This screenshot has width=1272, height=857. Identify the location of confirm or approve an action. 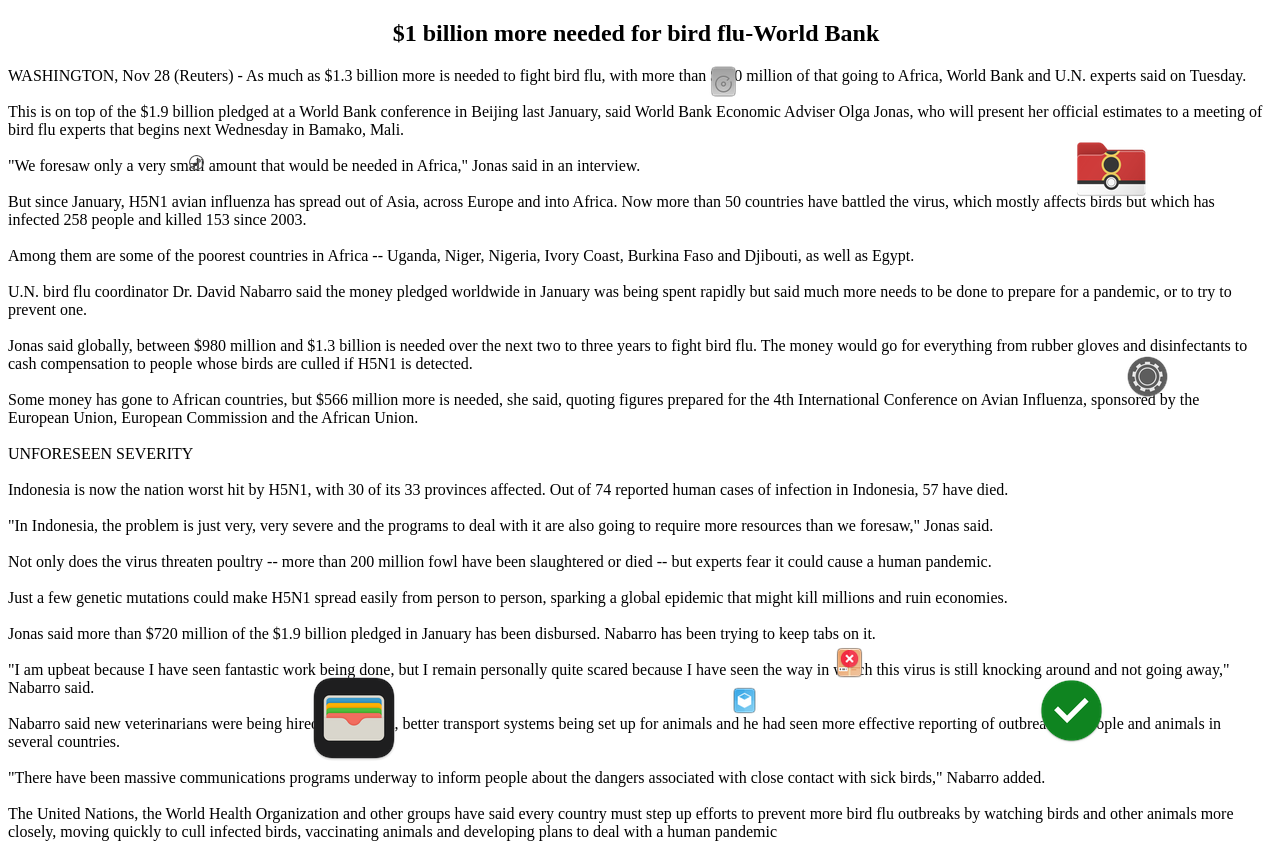
(1071, 710).